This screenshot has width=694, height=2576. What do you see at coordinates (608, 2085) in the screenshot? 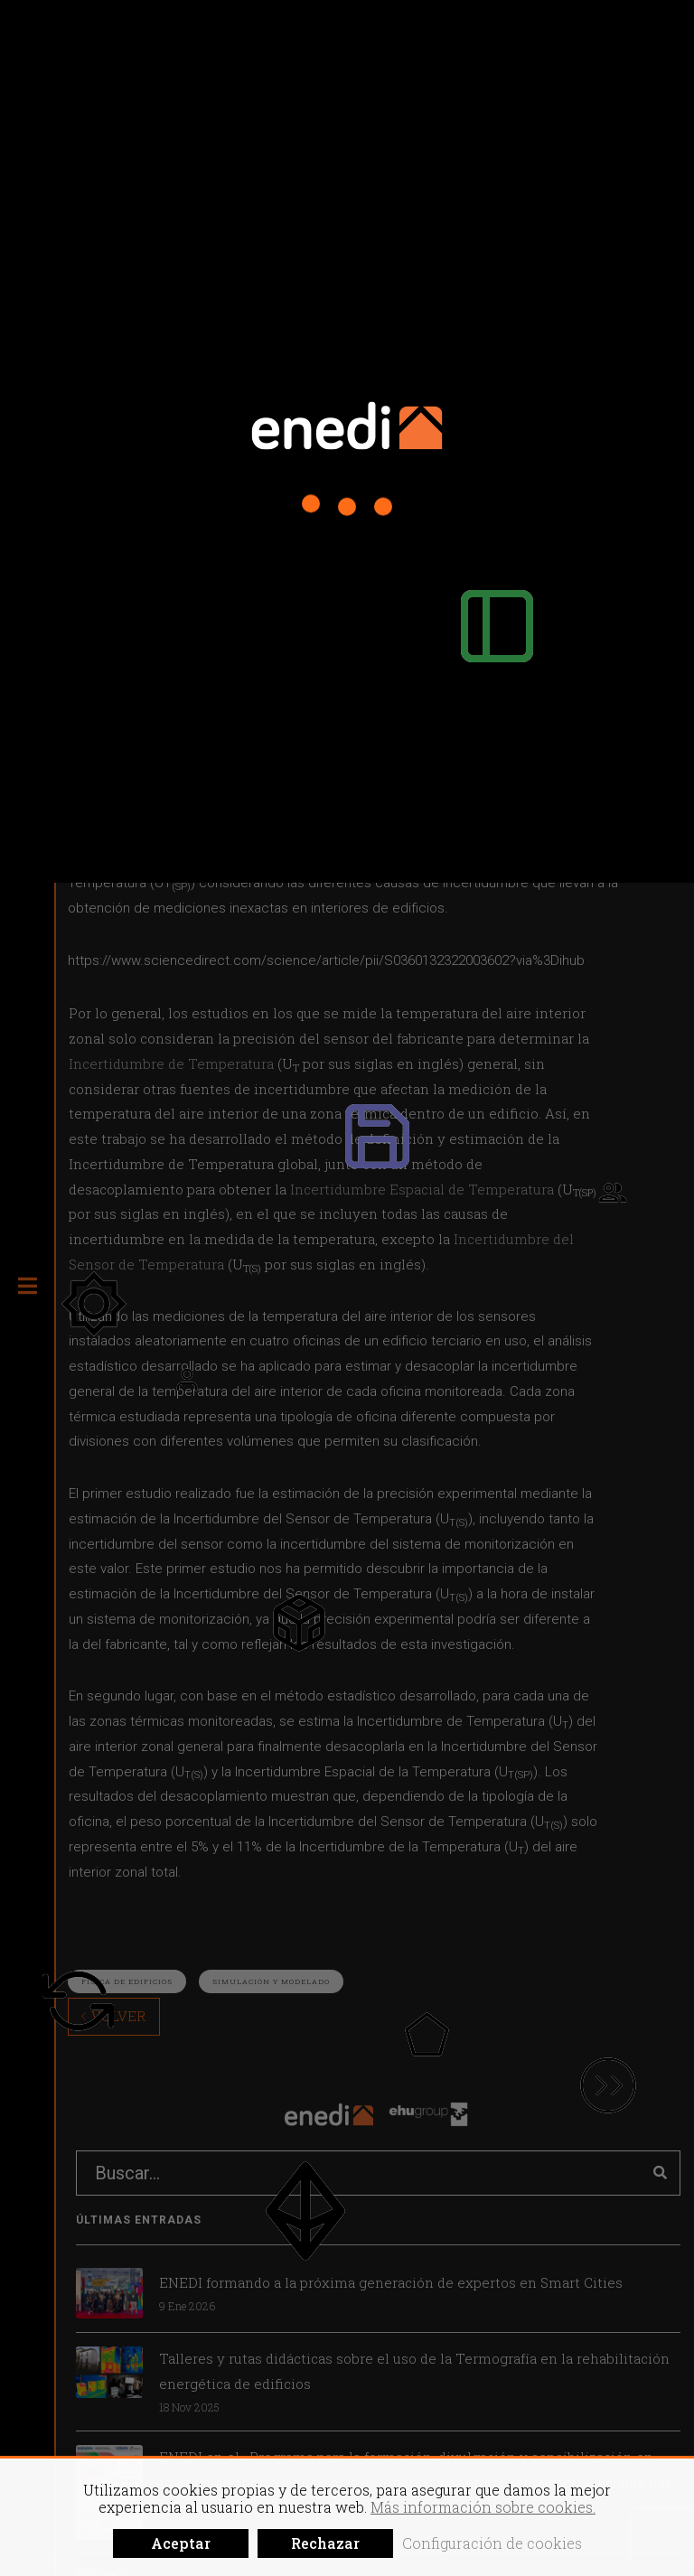
I see `skip forward or advance to end` at bounding box center [608, 2085].